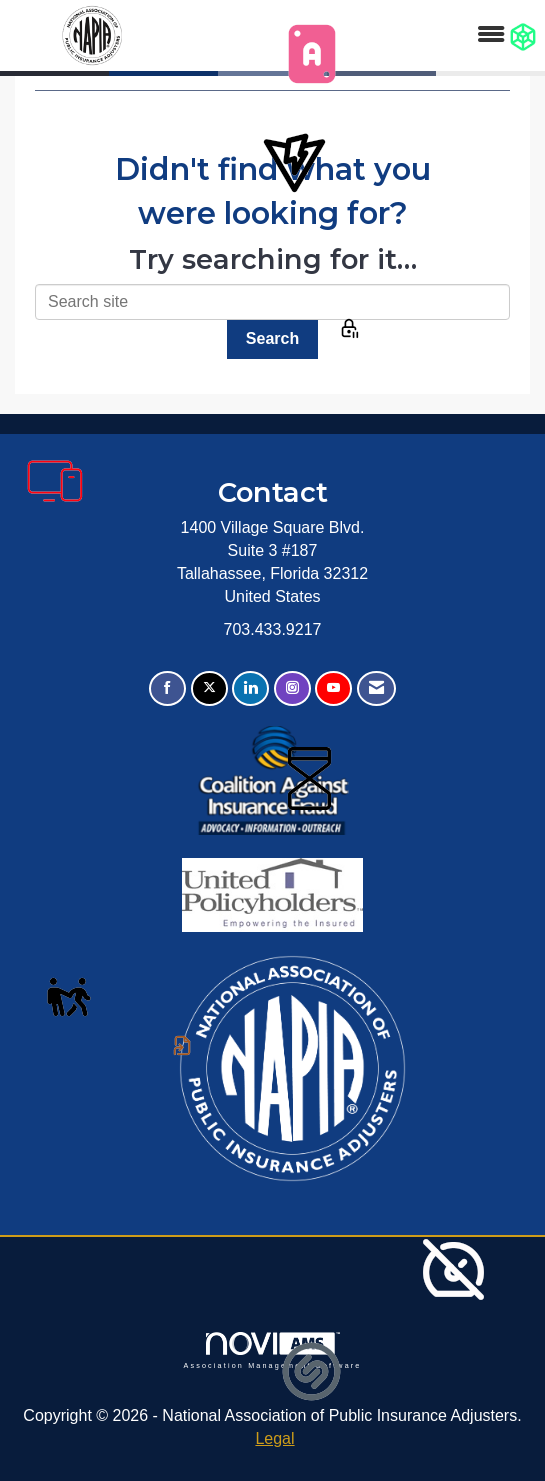 The height and width of the screenshot is (1481, 545). I want to click on create a symbolic link to this file, so click(182, 1045).